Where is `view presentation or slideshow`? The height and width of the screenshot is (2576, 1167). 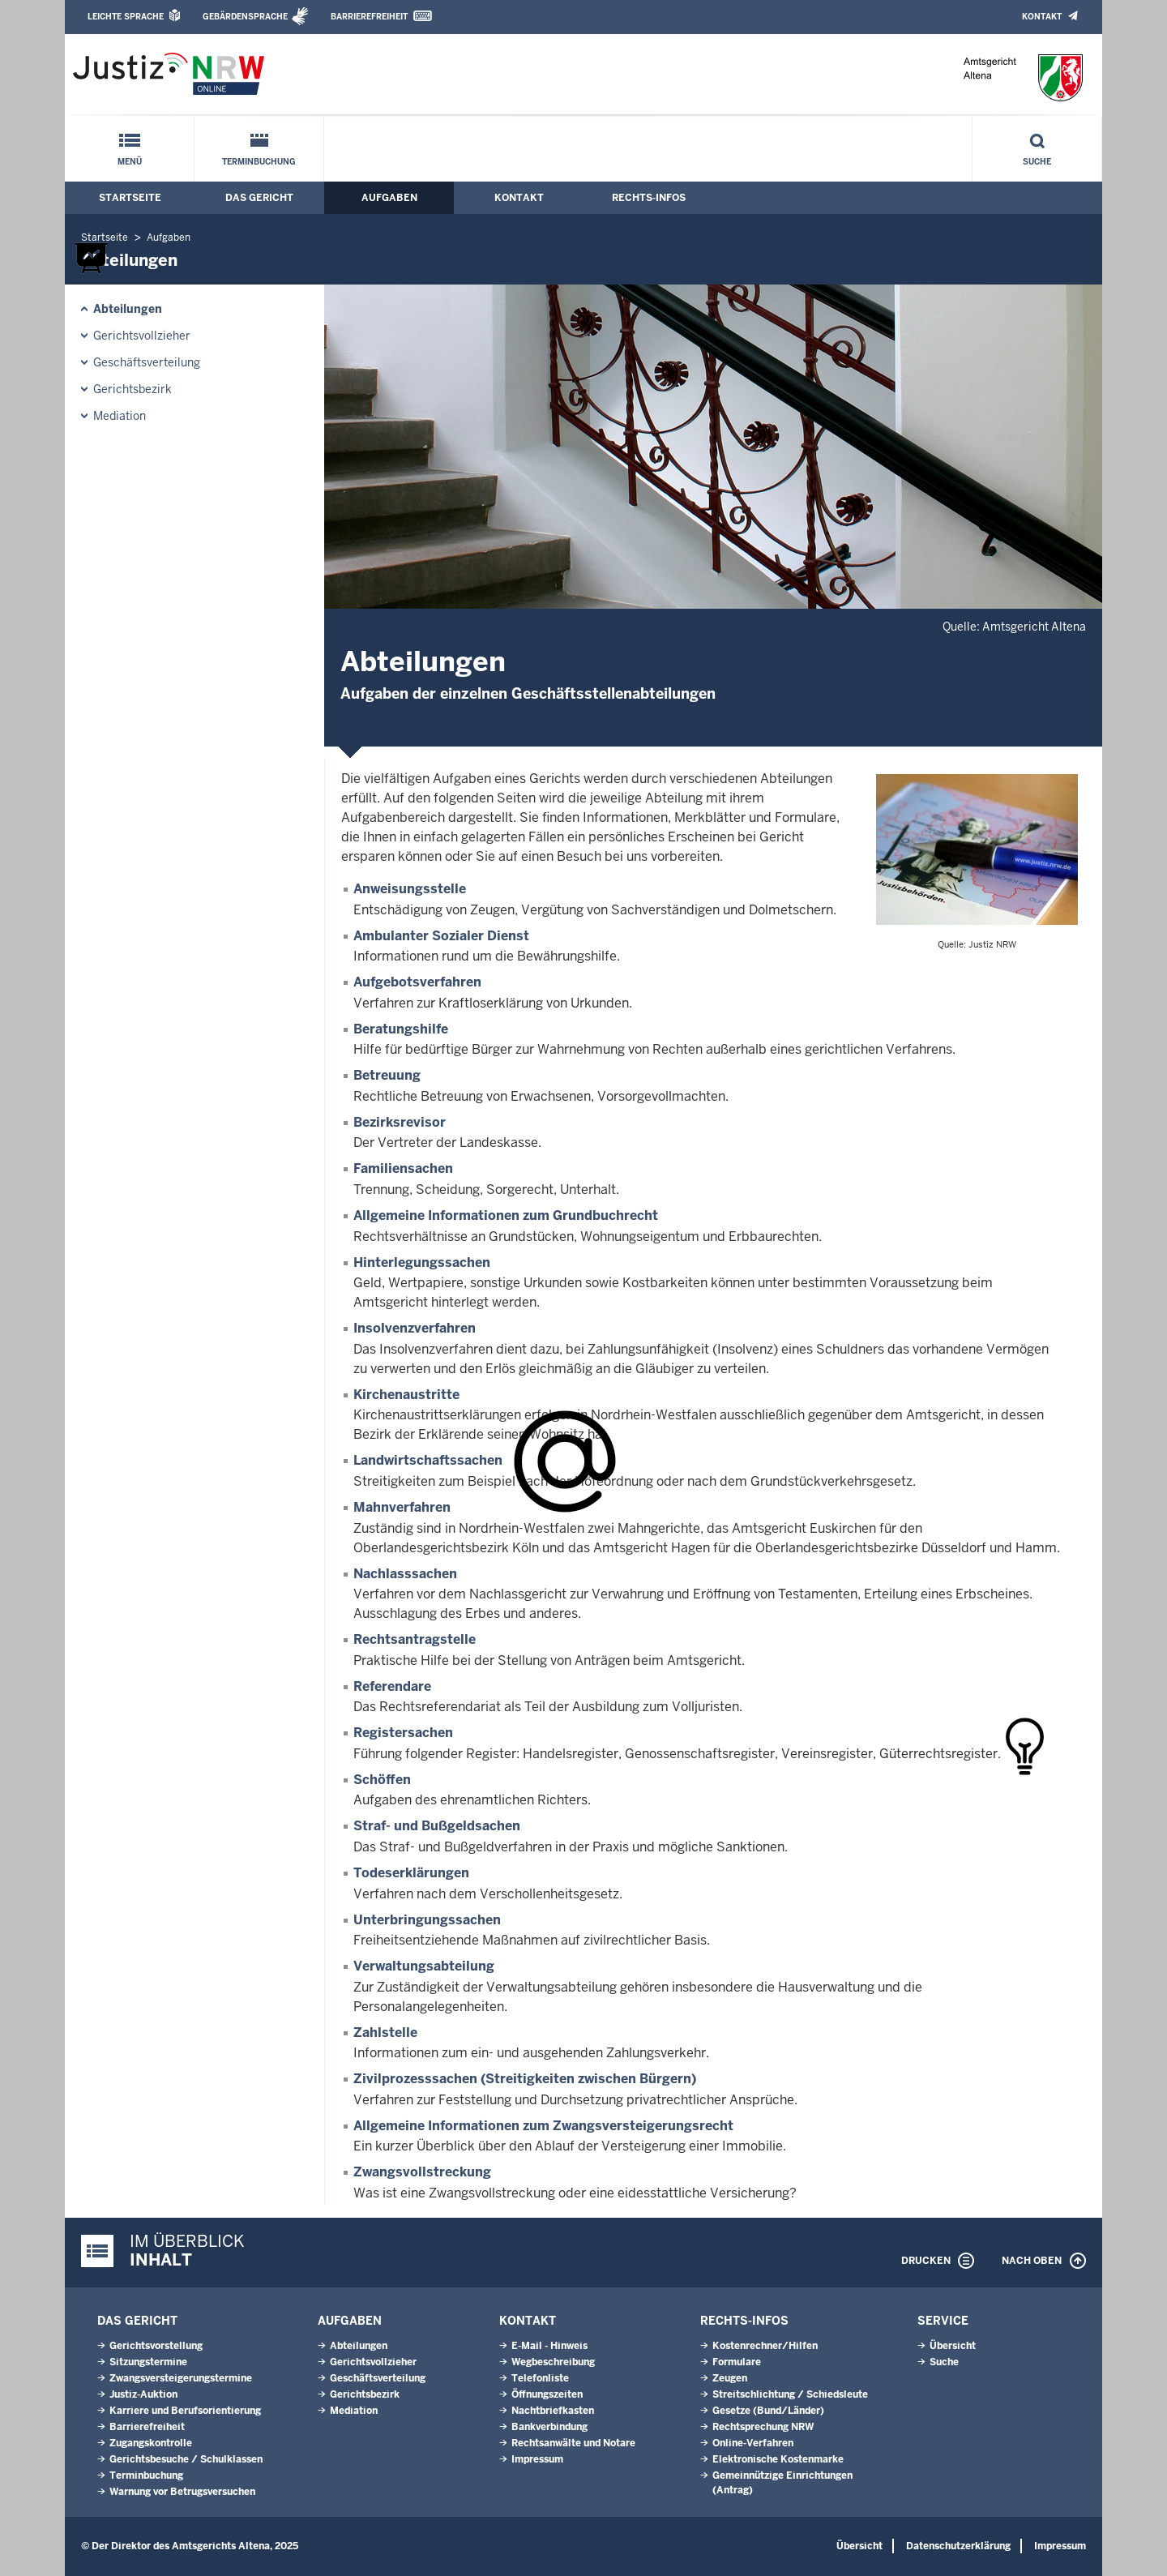 view presentation or slideshow is located at coordinates (91, 258).